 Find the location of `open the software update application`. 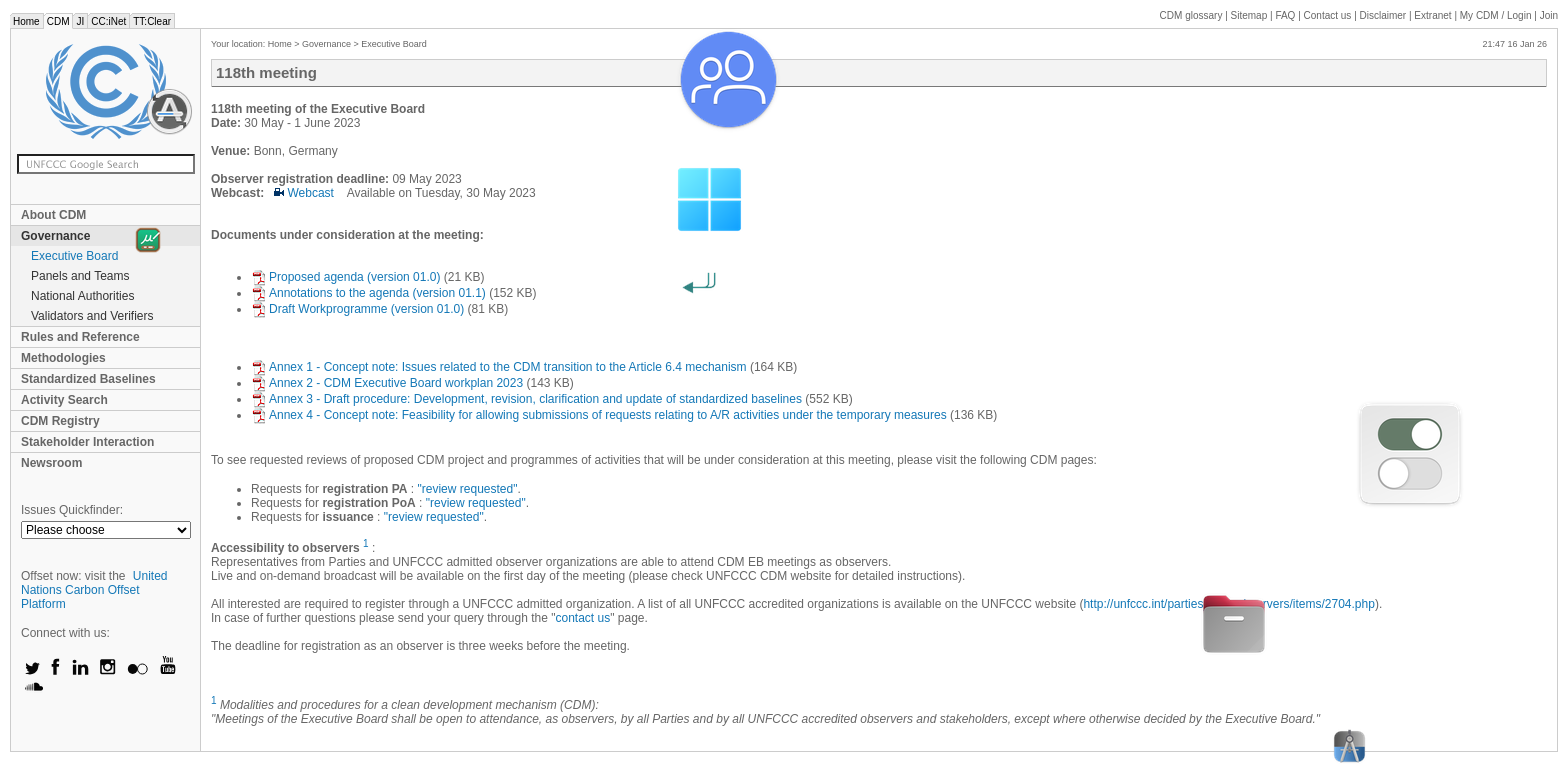

open the software update application is located at coordinates (169, 111).